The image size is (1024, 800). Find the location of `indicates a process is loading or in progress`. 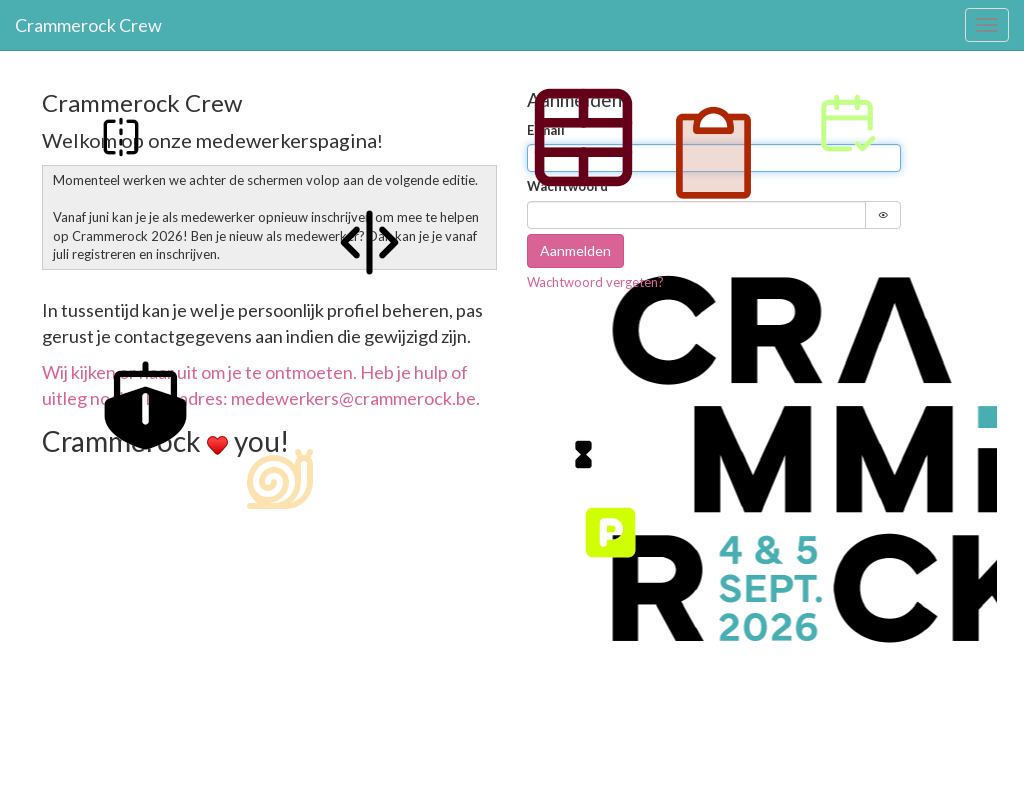

indicates a process is loading or in progress is located at coordinates (583, 454).